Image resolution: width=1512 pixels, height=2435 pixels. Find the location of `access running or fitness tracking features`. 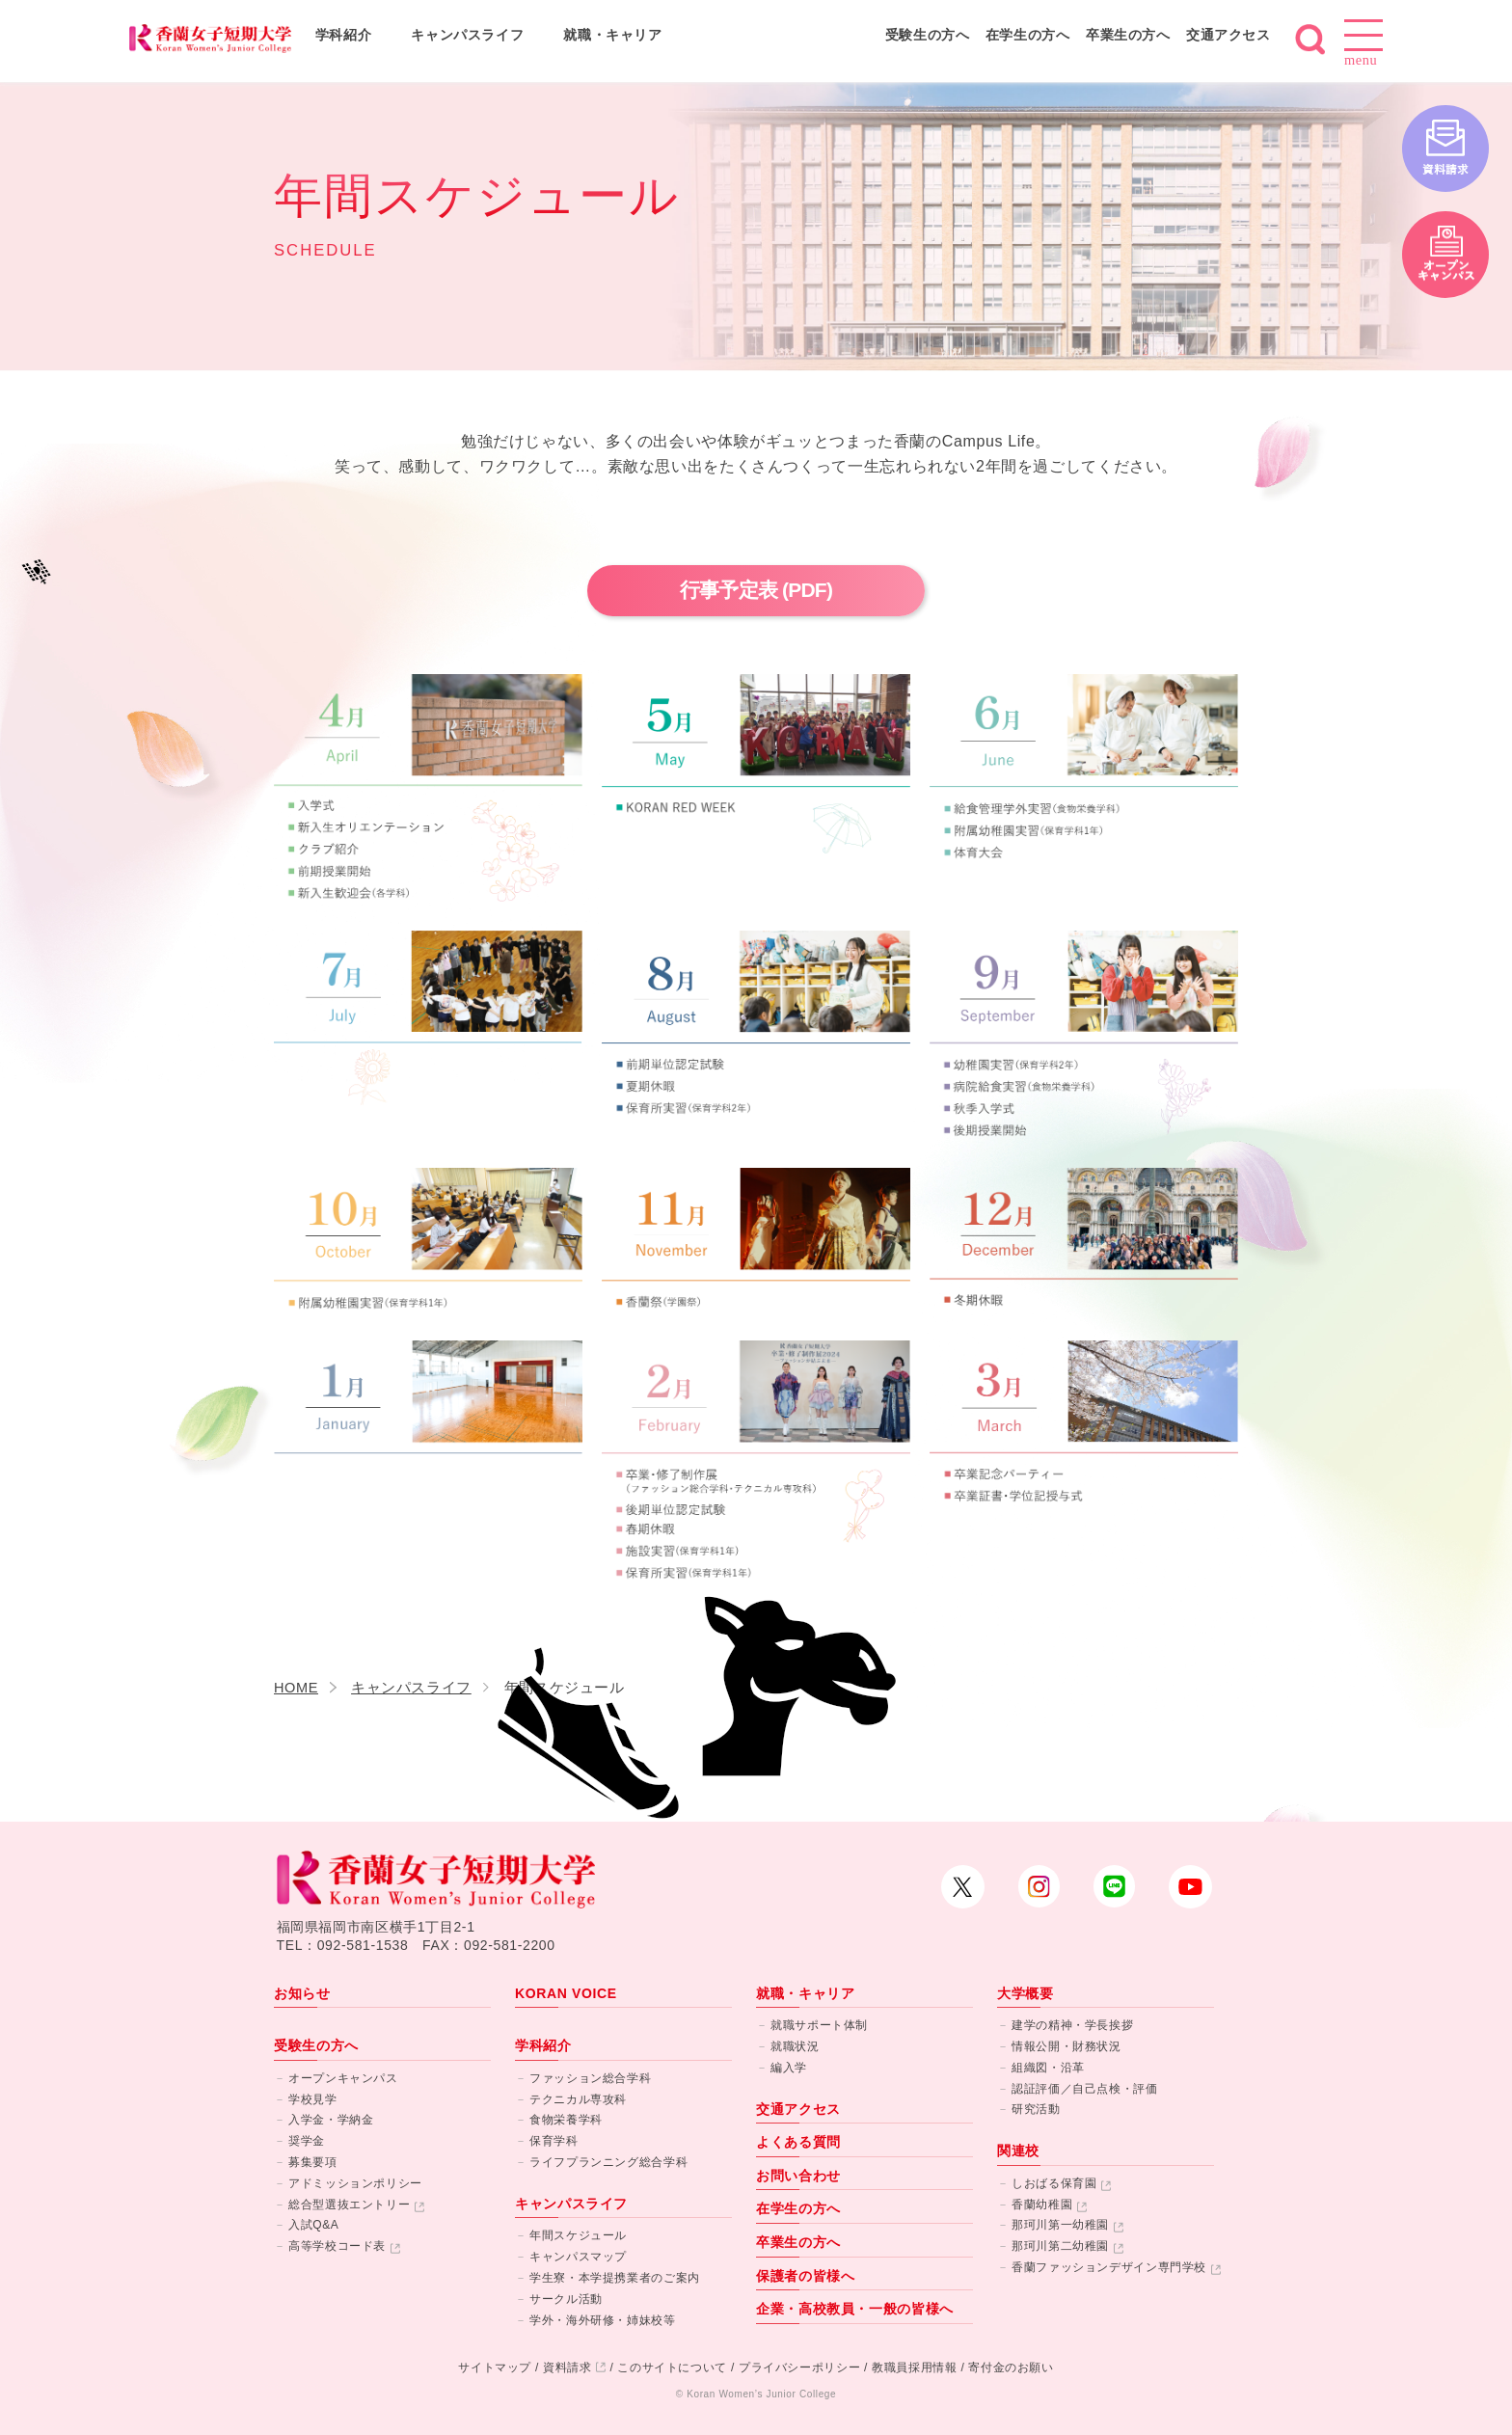

access running or fitness tracking features is located at coordinates (588, 1733).